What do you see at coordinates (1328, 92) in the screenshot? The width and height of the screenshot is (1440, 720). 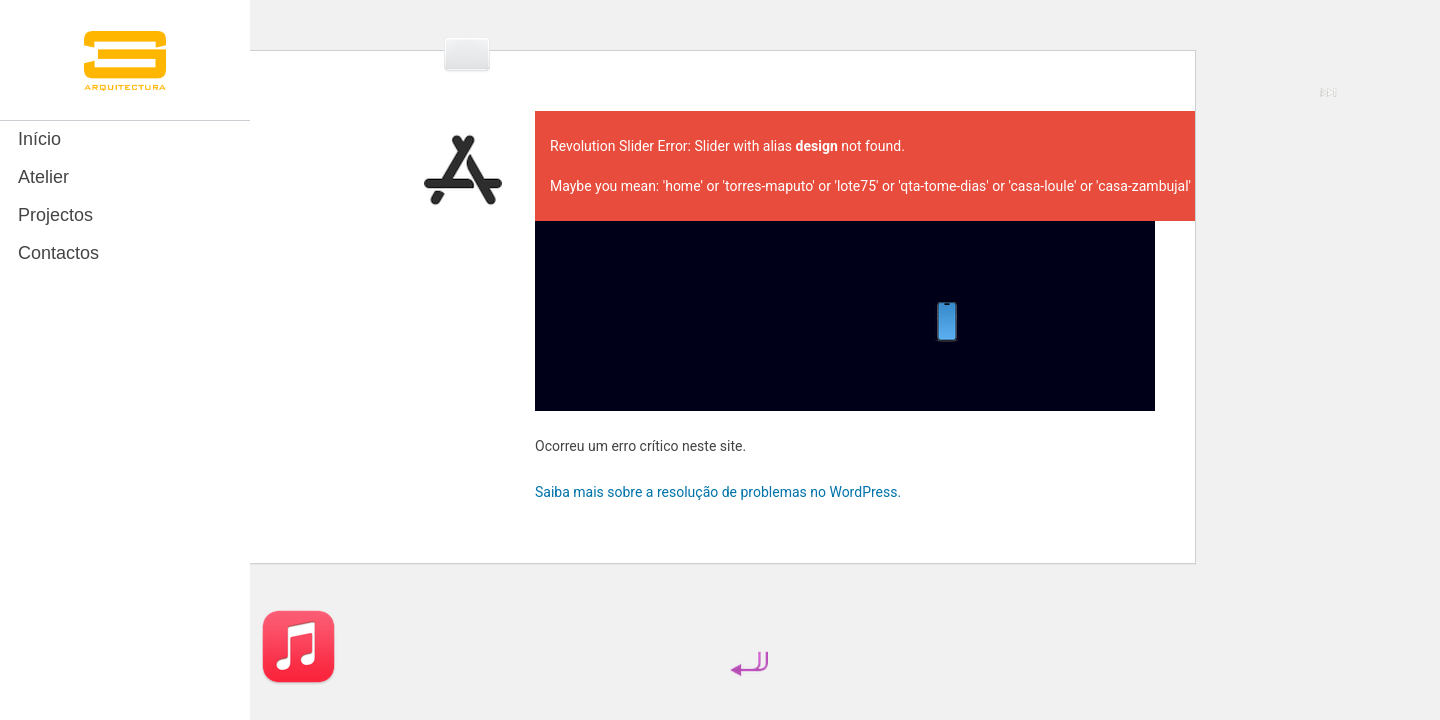 I see `skip to next track in media player` at bounding box center [1328, 92].